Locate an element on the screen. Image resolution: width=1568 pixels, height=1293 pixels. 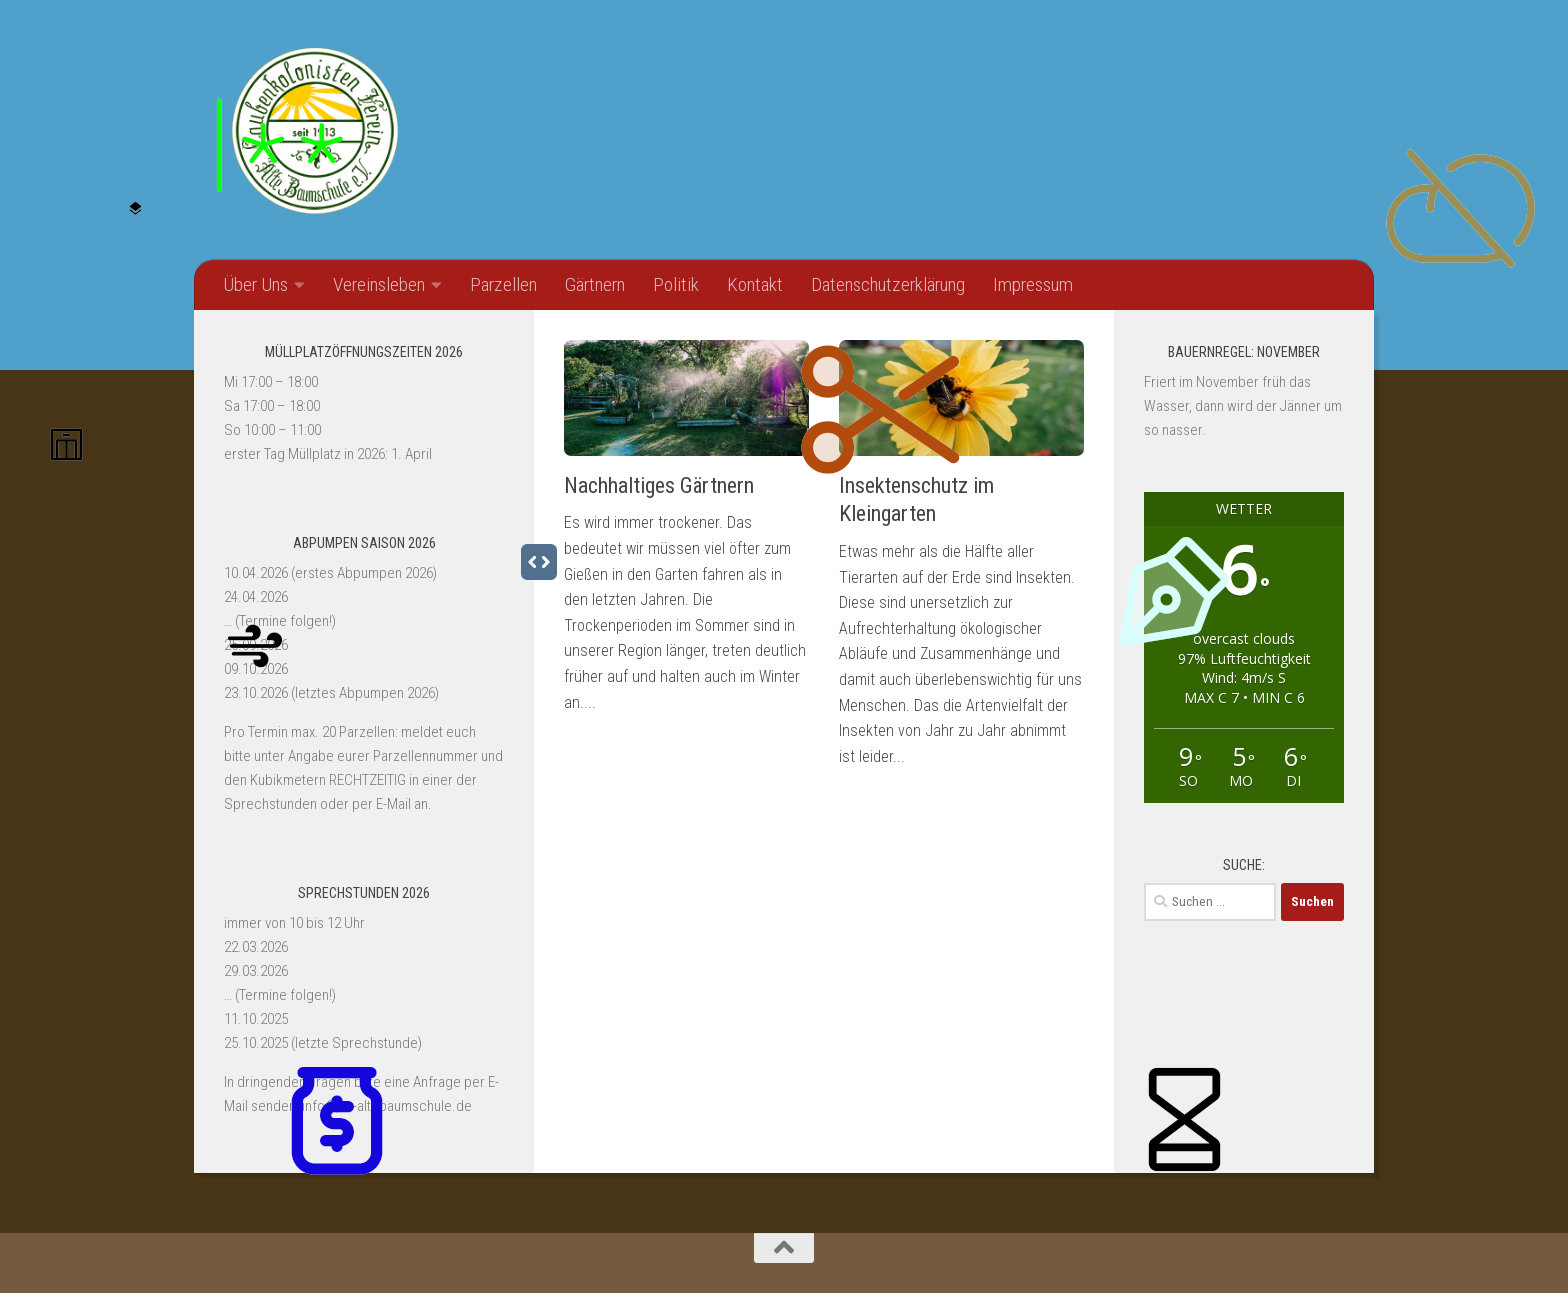
indicates current wind conditions is located at coordinates (255, 646).